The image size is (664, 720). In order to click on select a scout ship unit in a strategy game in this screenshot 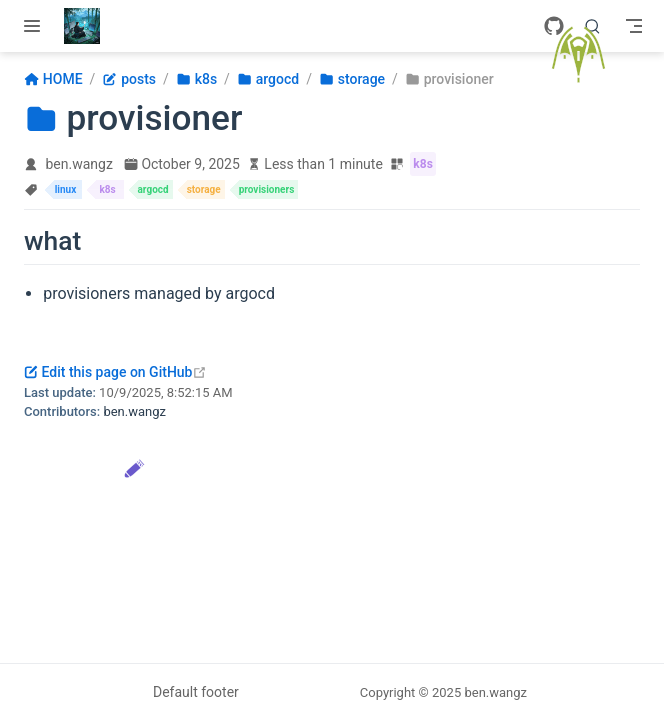, I will do `click(578, 54)`.